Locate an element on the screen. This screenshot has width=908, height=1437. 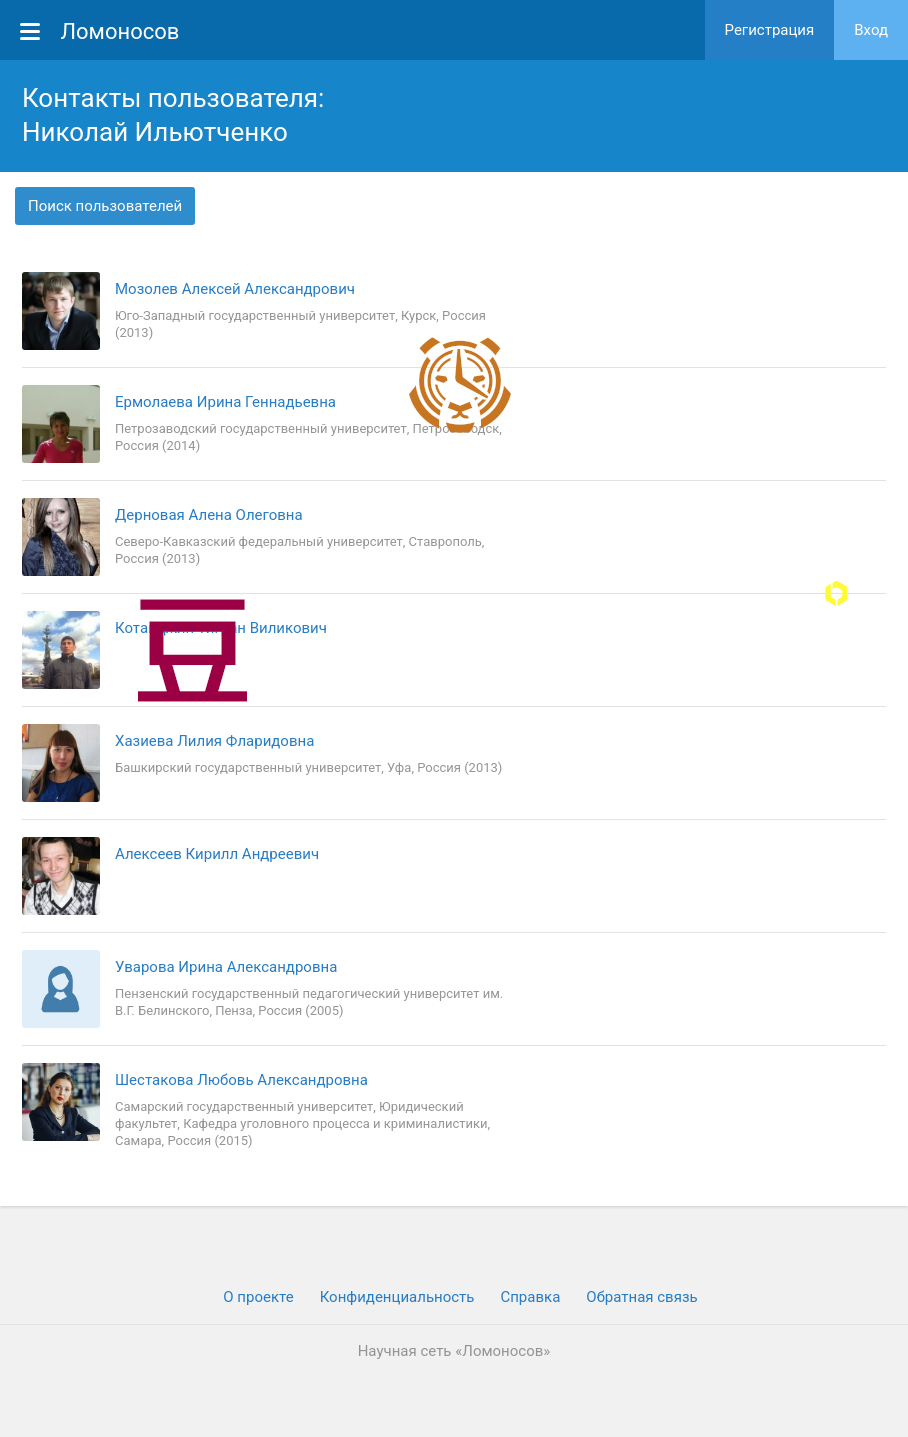
timescale database branding or product link is located at coordinates (460, 385).